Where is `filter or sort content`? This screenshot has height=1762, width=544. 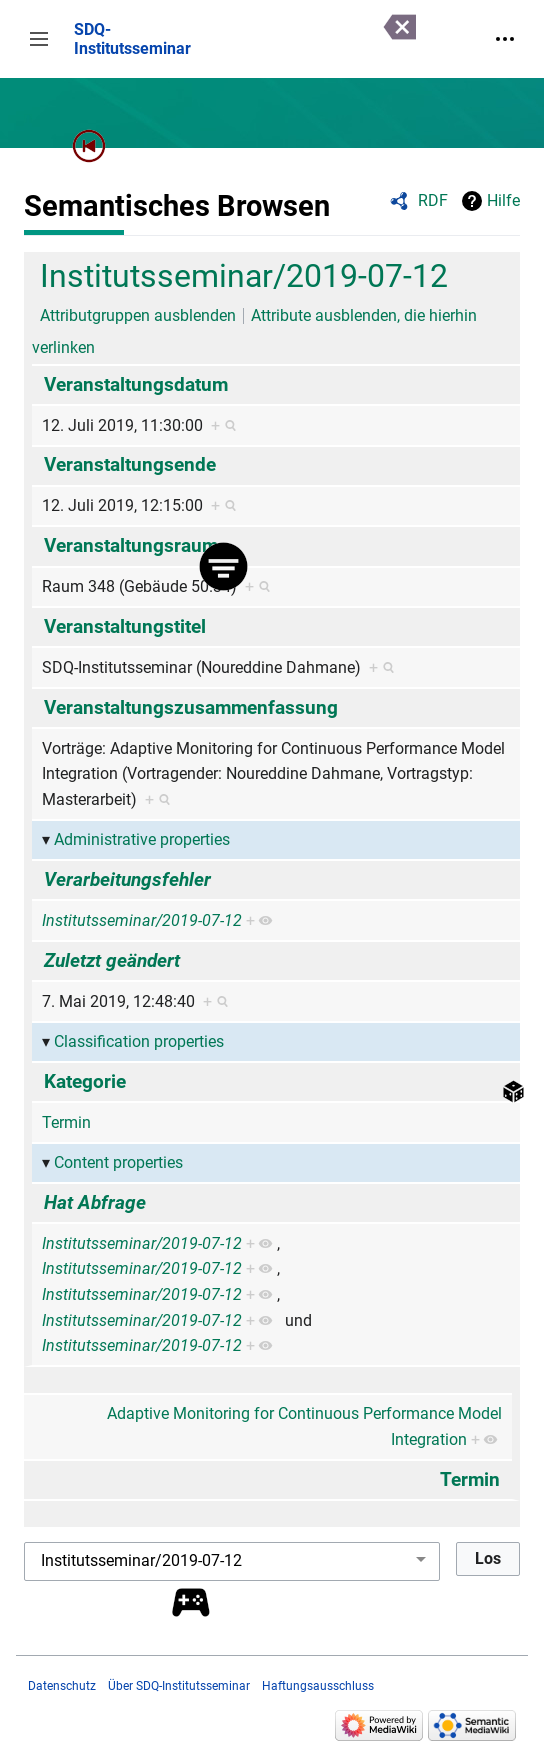 filter or sort content is located at coordinates (223, 566).